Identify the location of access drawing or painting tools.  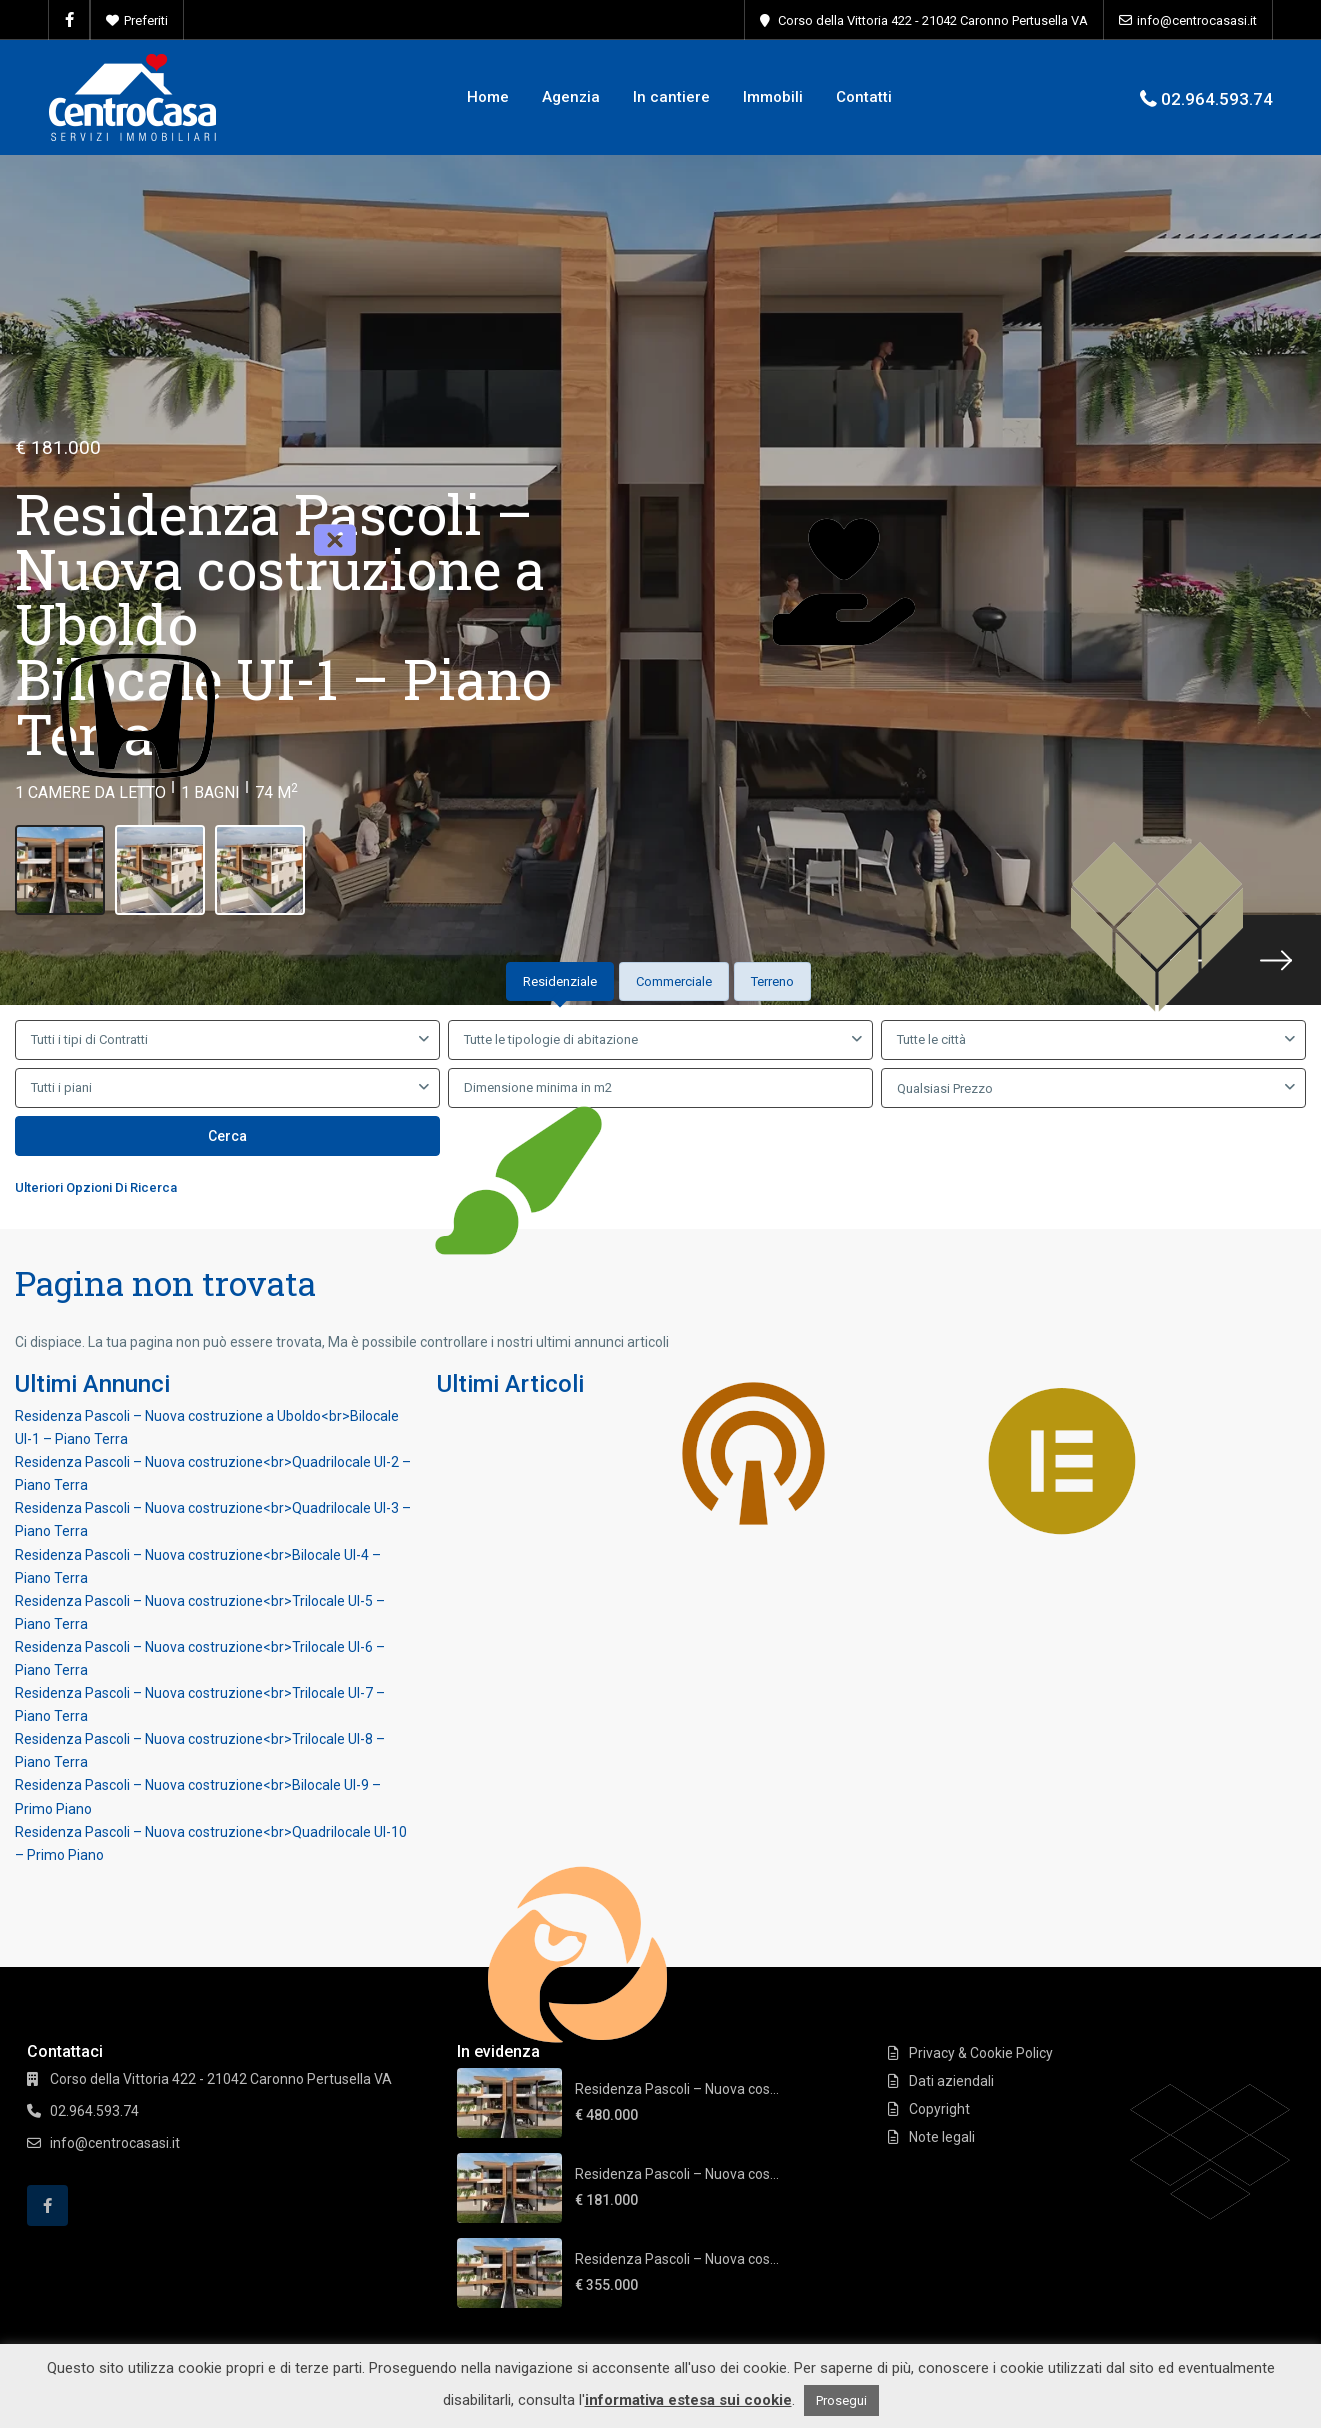
(518, 1180).